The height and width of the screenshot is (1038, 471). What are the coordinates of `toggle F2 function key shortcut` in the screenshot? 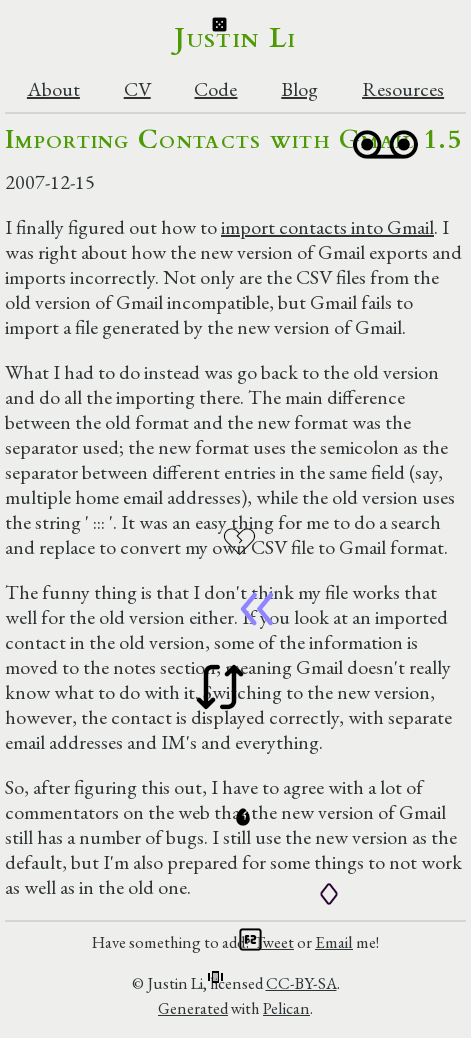 It's located at (250, 939).